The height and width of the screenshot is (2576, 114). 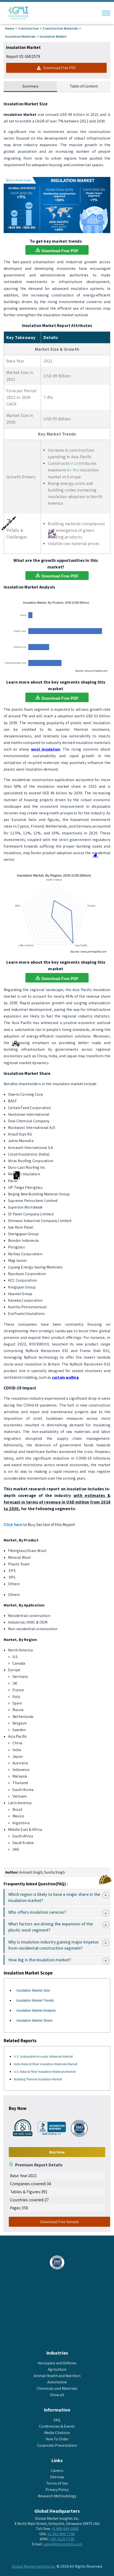 What do you see at coordinates (95, 855) in the screenshot?
I see `indicates shark or dangerous water warning` at bounding box center [95, 855].